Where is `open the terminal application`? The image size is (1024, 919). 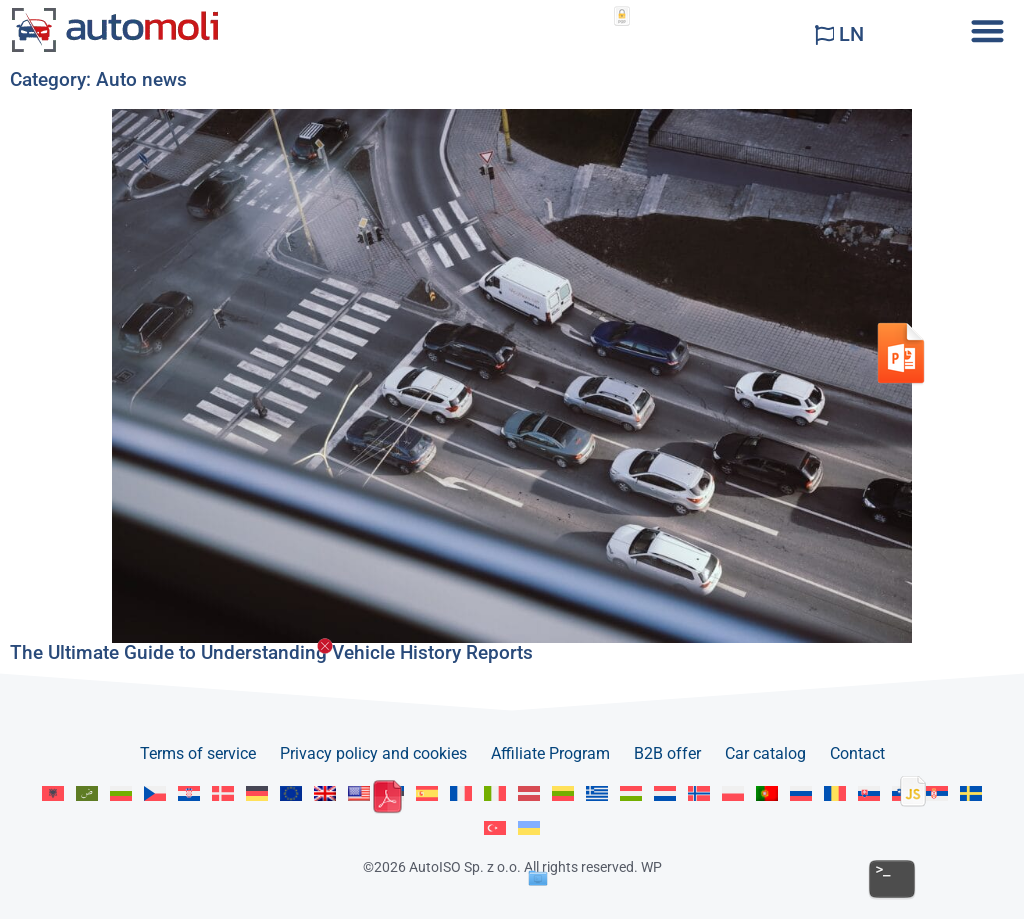
open the terminal application is located at coordinates (892, 879).